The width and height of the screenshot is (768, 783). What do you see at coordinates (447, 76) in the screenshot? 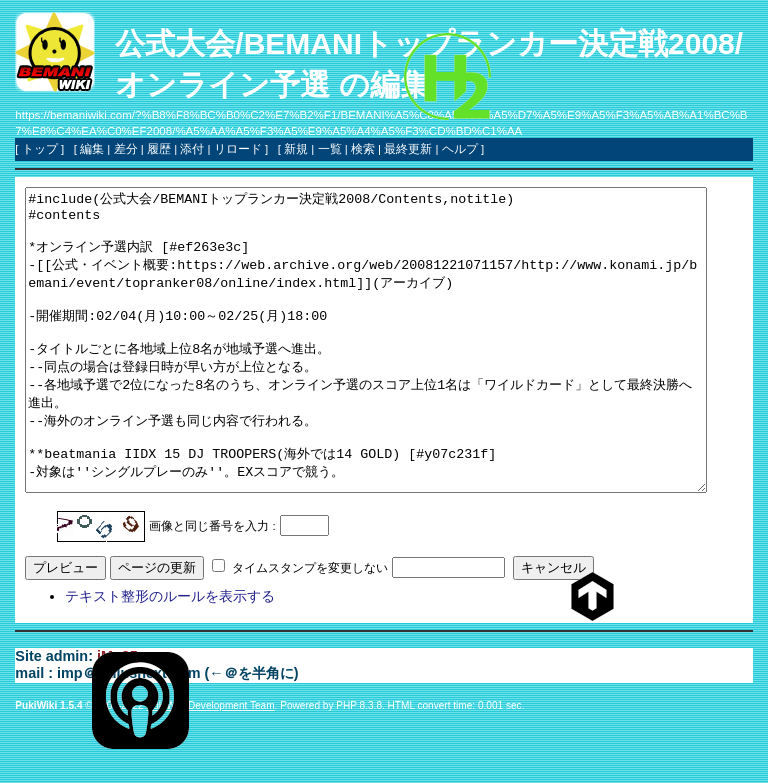
I see `h2 database logo` at bounding box center [447, 76].